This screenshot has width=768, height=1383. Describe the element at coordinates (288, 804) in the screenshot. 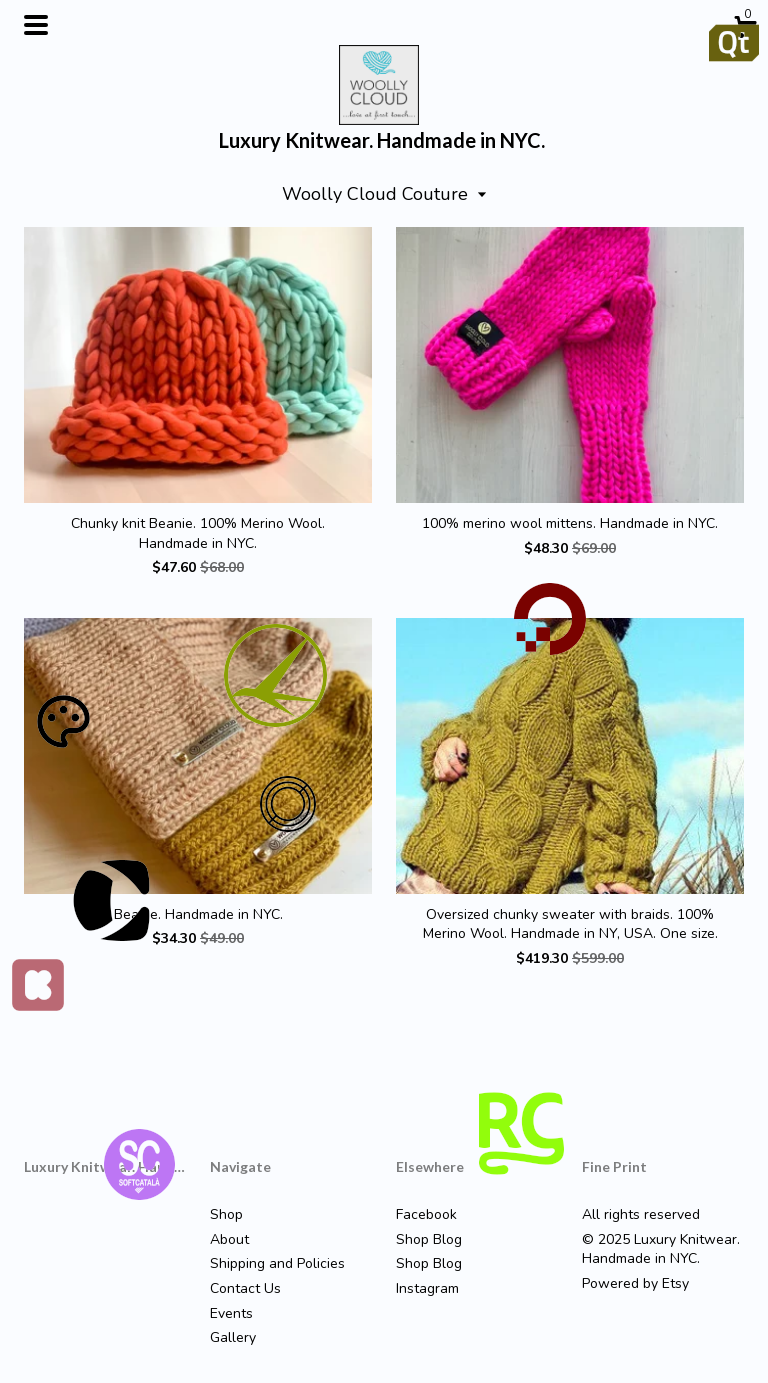

I see `circle company logo` at that location.